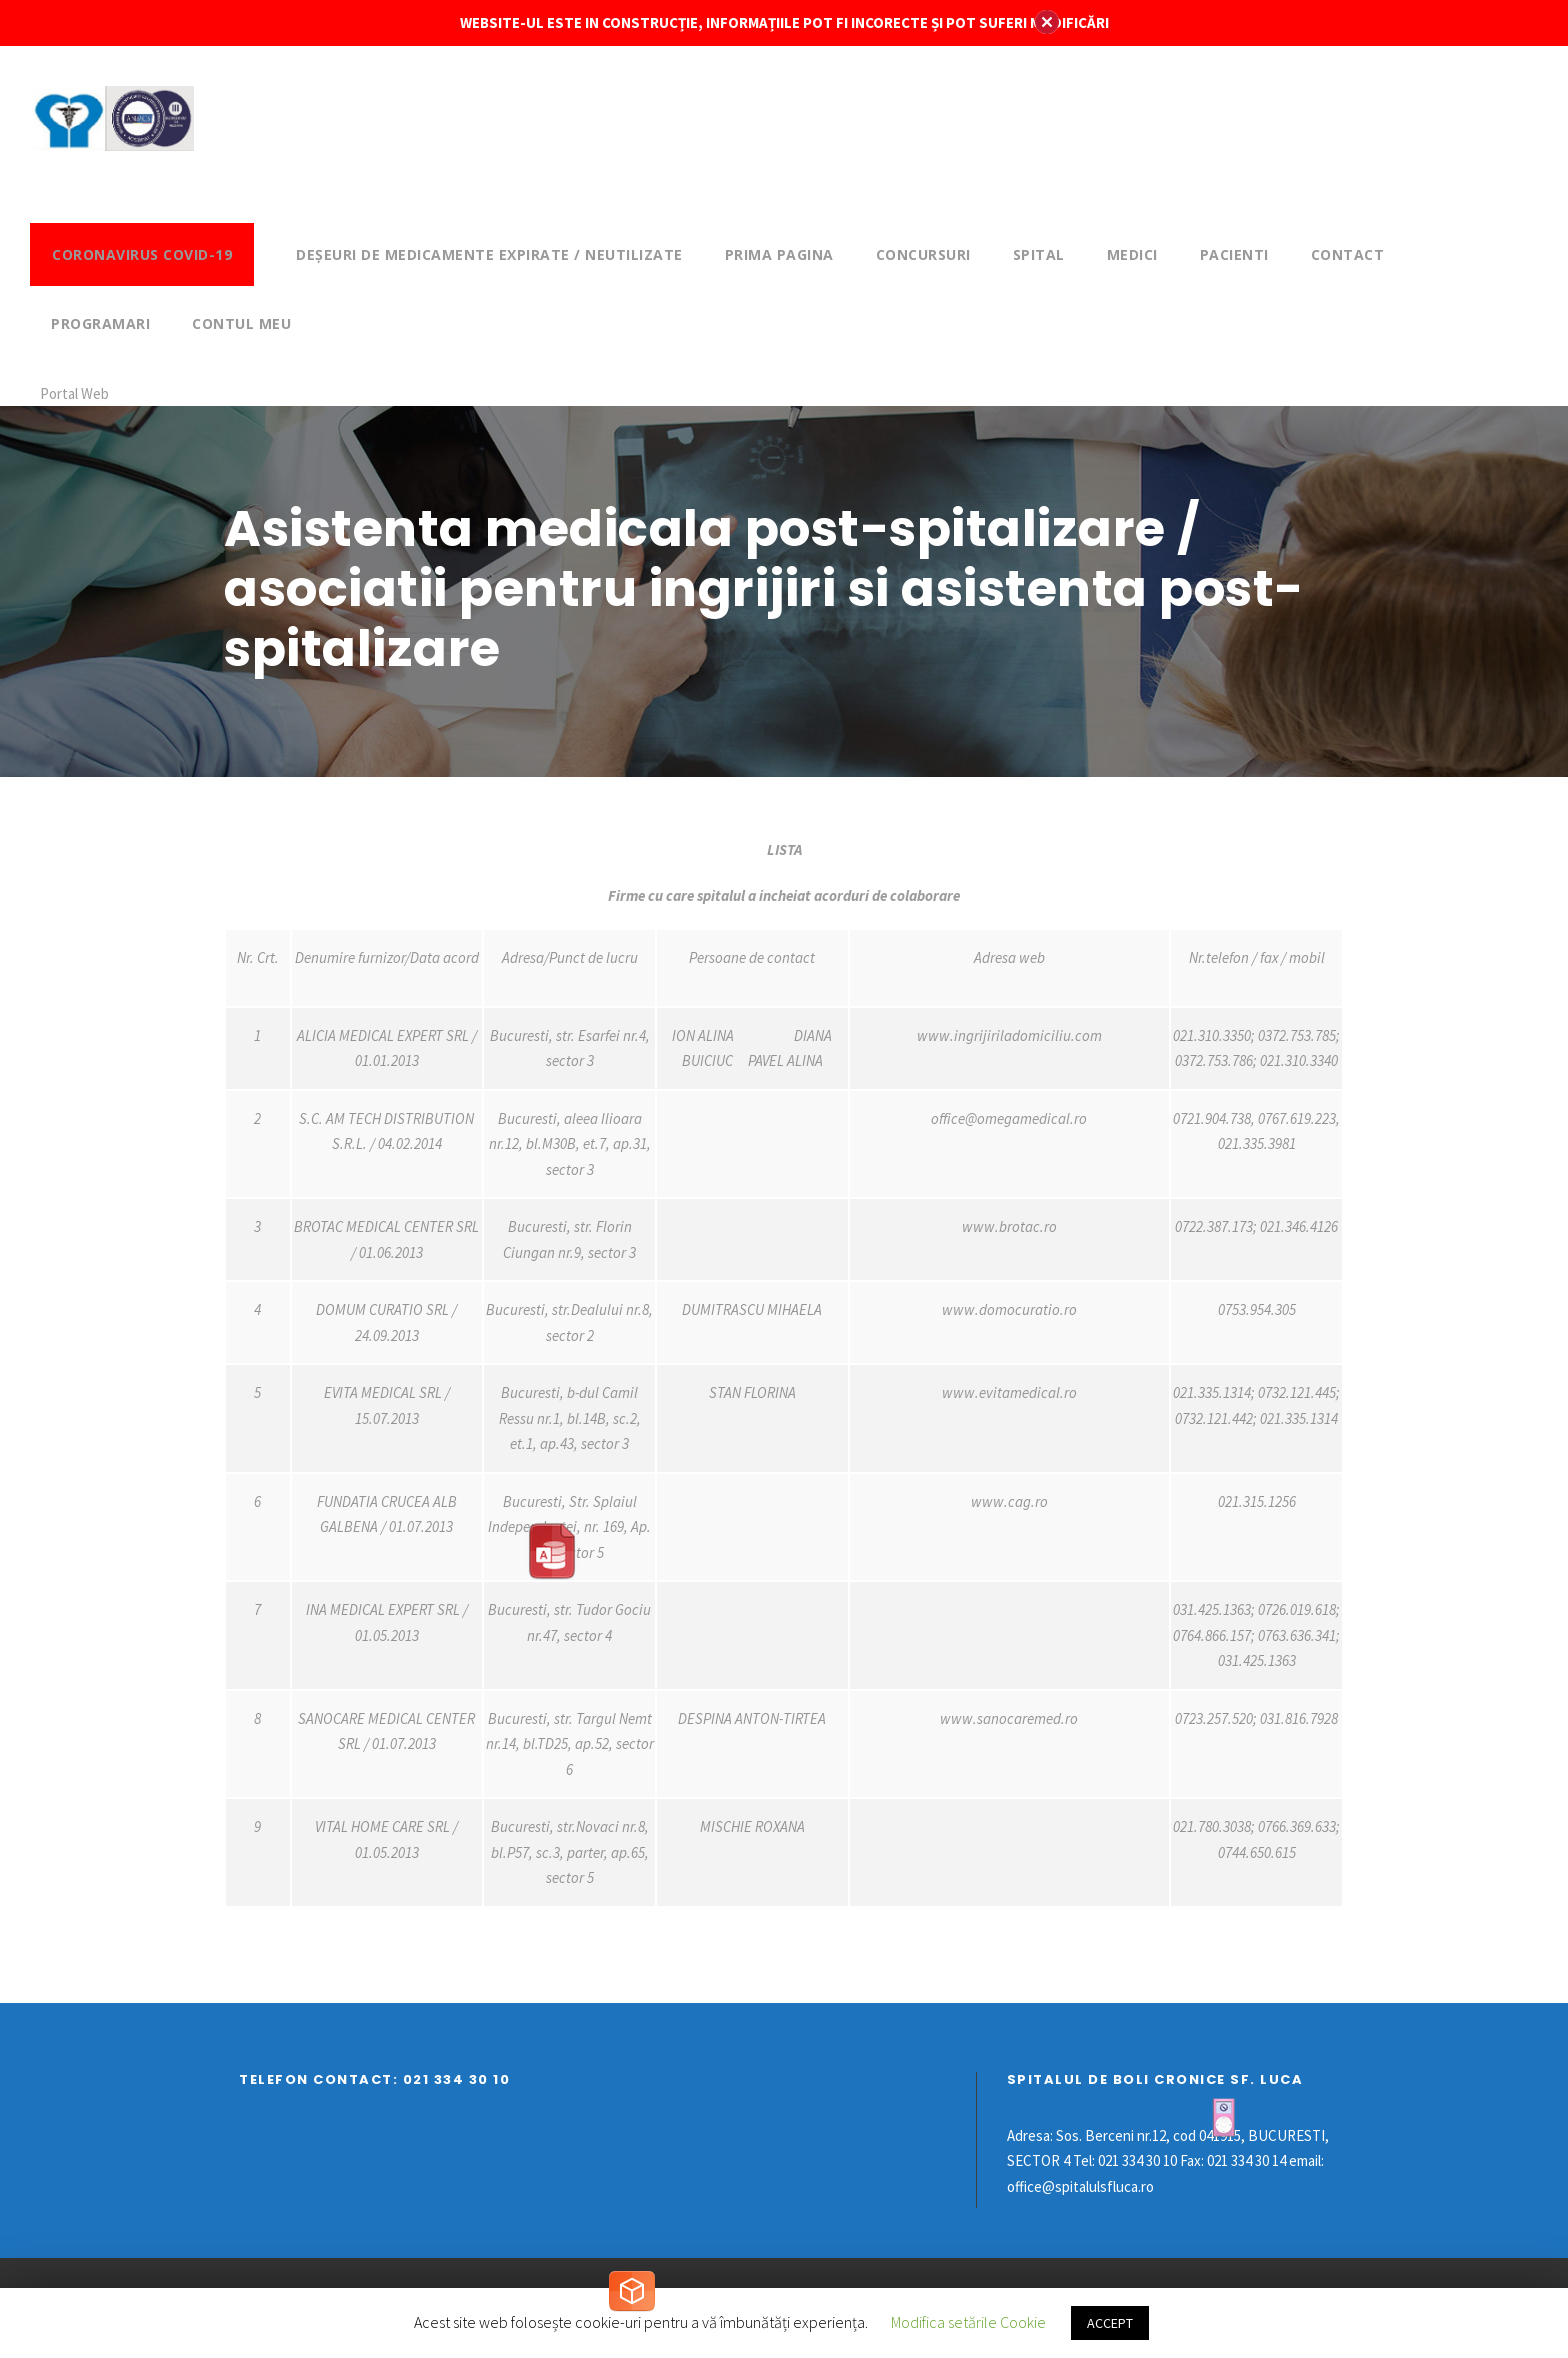  What do you see at coordinates (552, 1551) in the screenshot?
I see `microsoft access database file` at bounding box center [552, 1551].